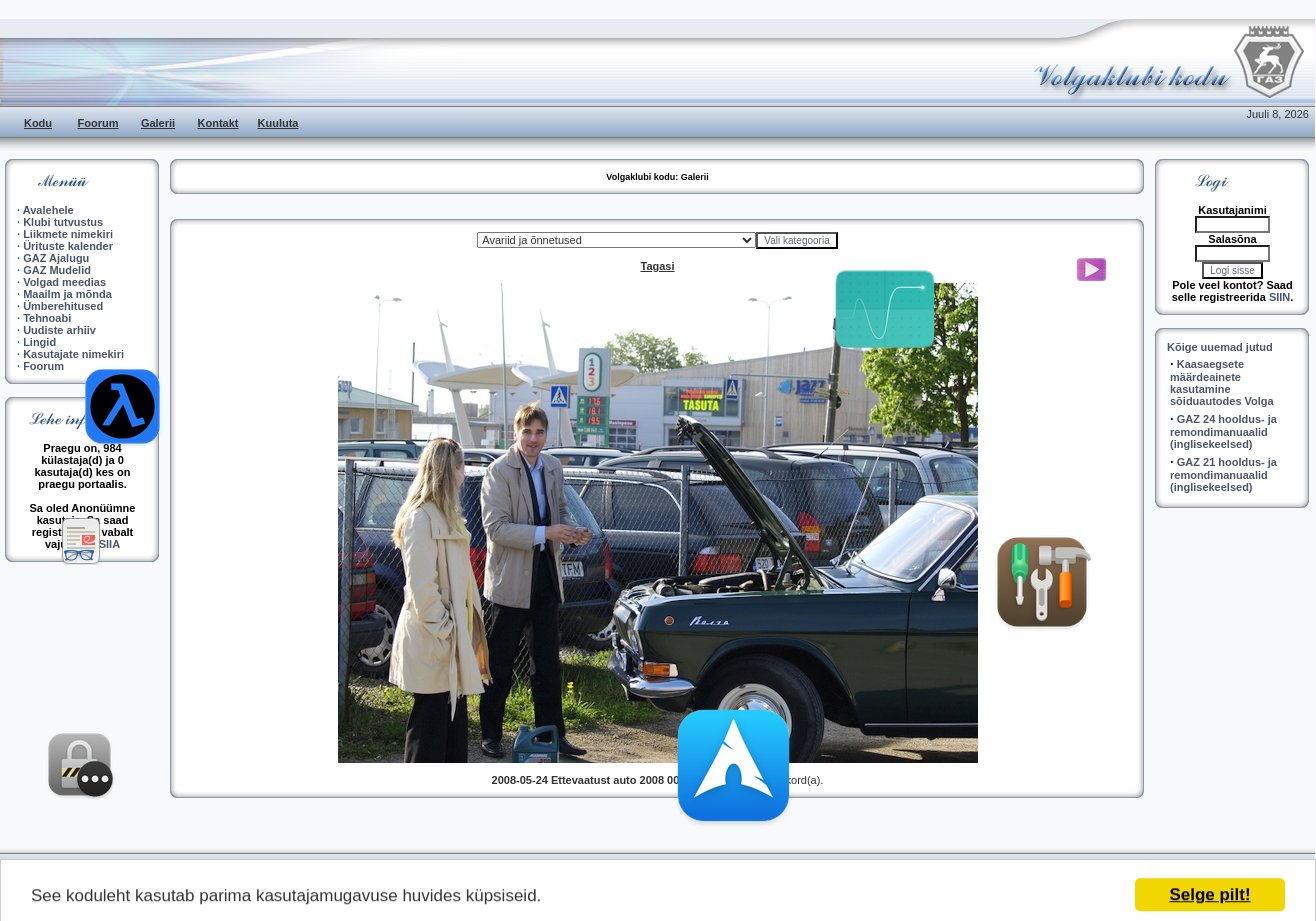  I want to click on launch arch linux application, so click(733, 765).